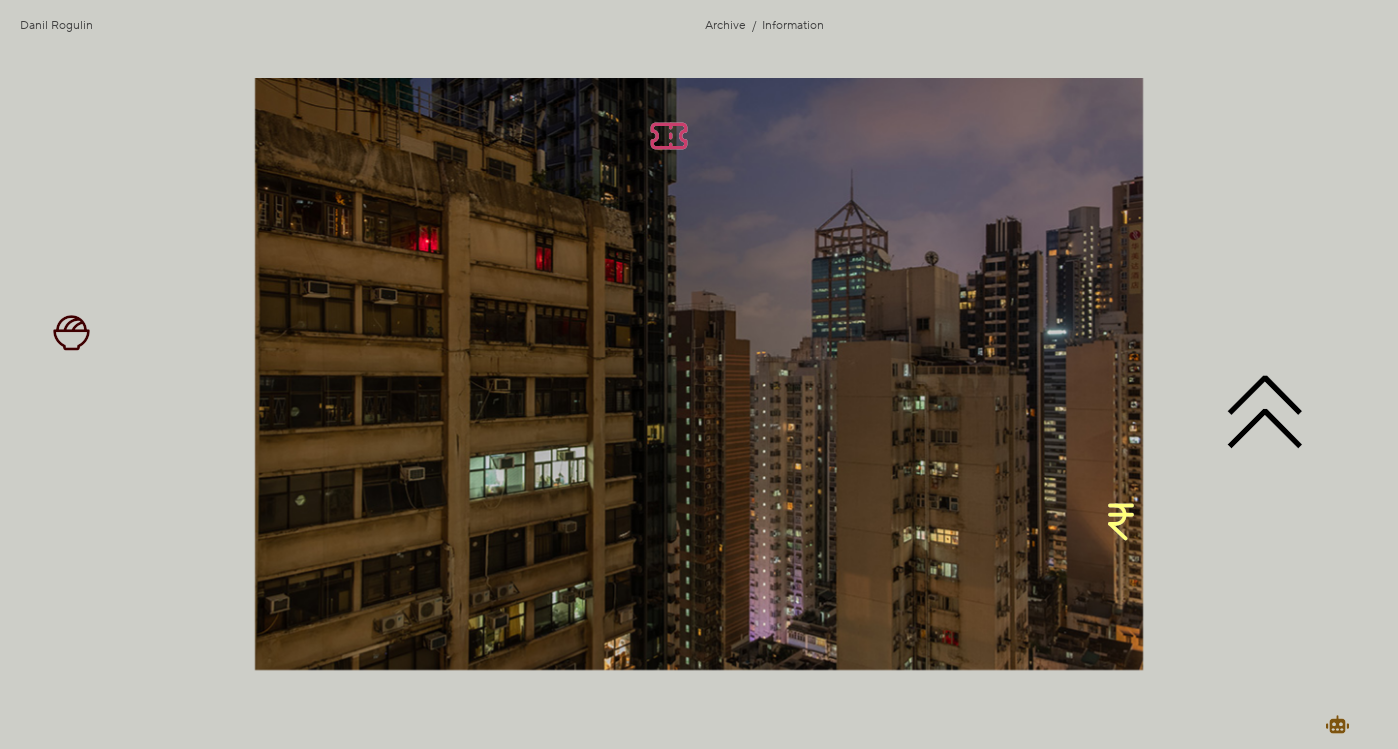 Image resolution: width=1398 pixels, height=749 pixels. Describe the element at coordinates (1266, 414) in the screenshot. I see `collapse code section above` at that location.